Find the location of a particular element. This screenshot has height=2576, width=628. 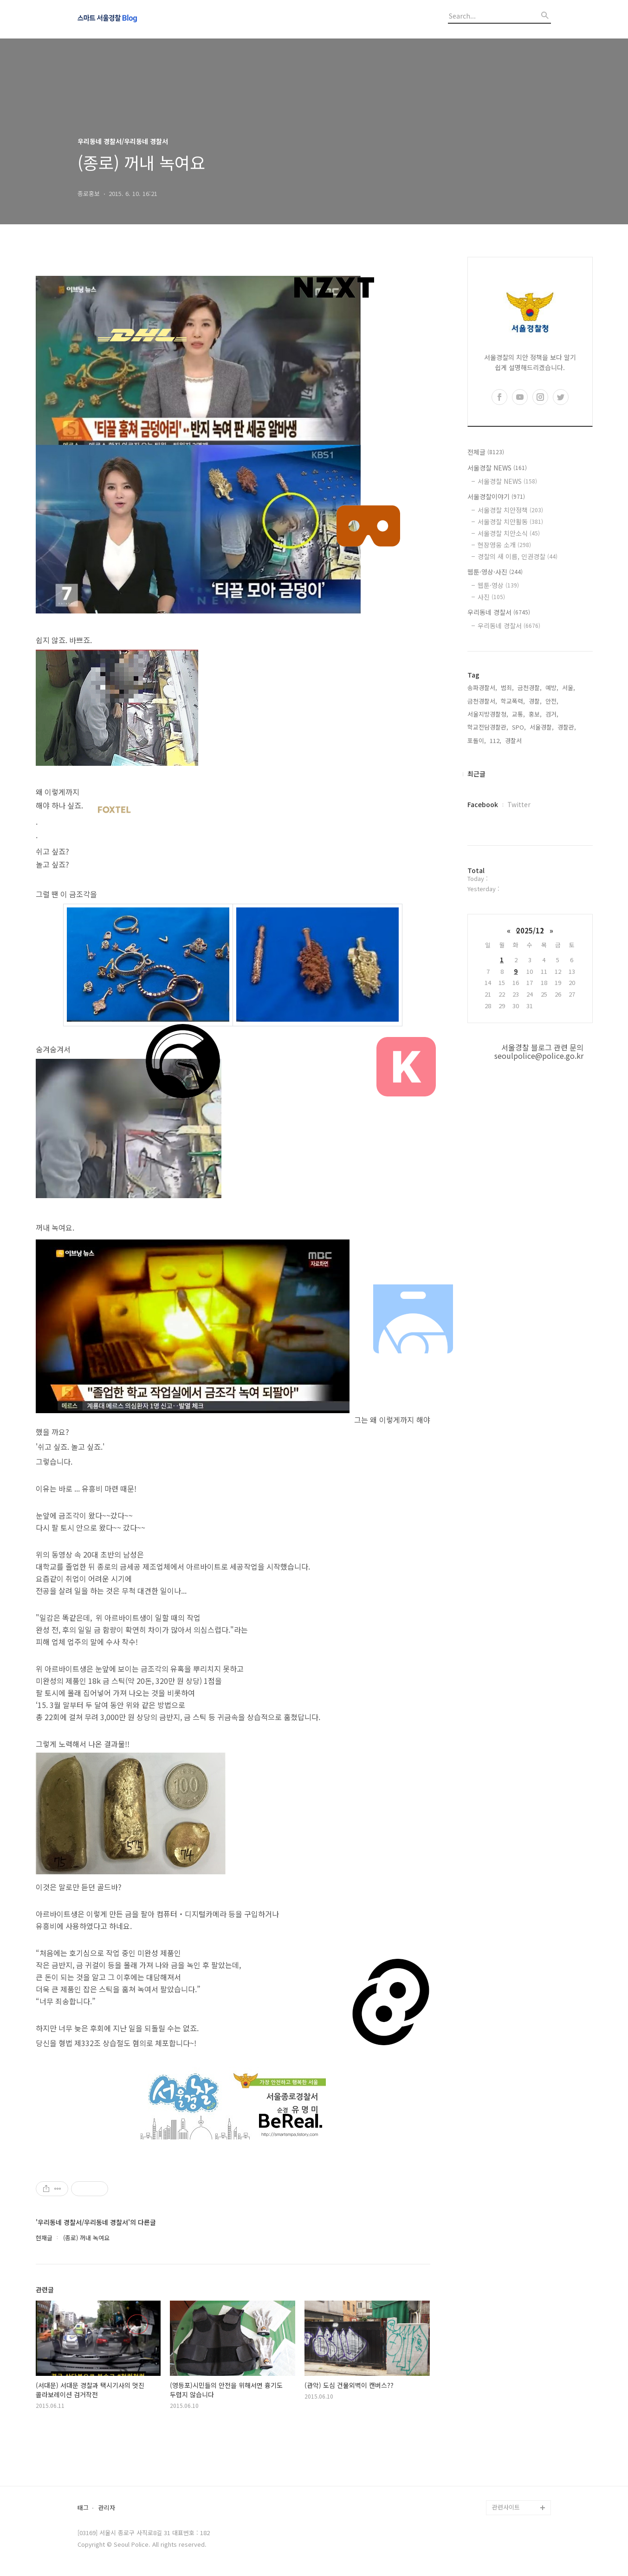

keystone CMS logo is located at coordinates (406, 1067).